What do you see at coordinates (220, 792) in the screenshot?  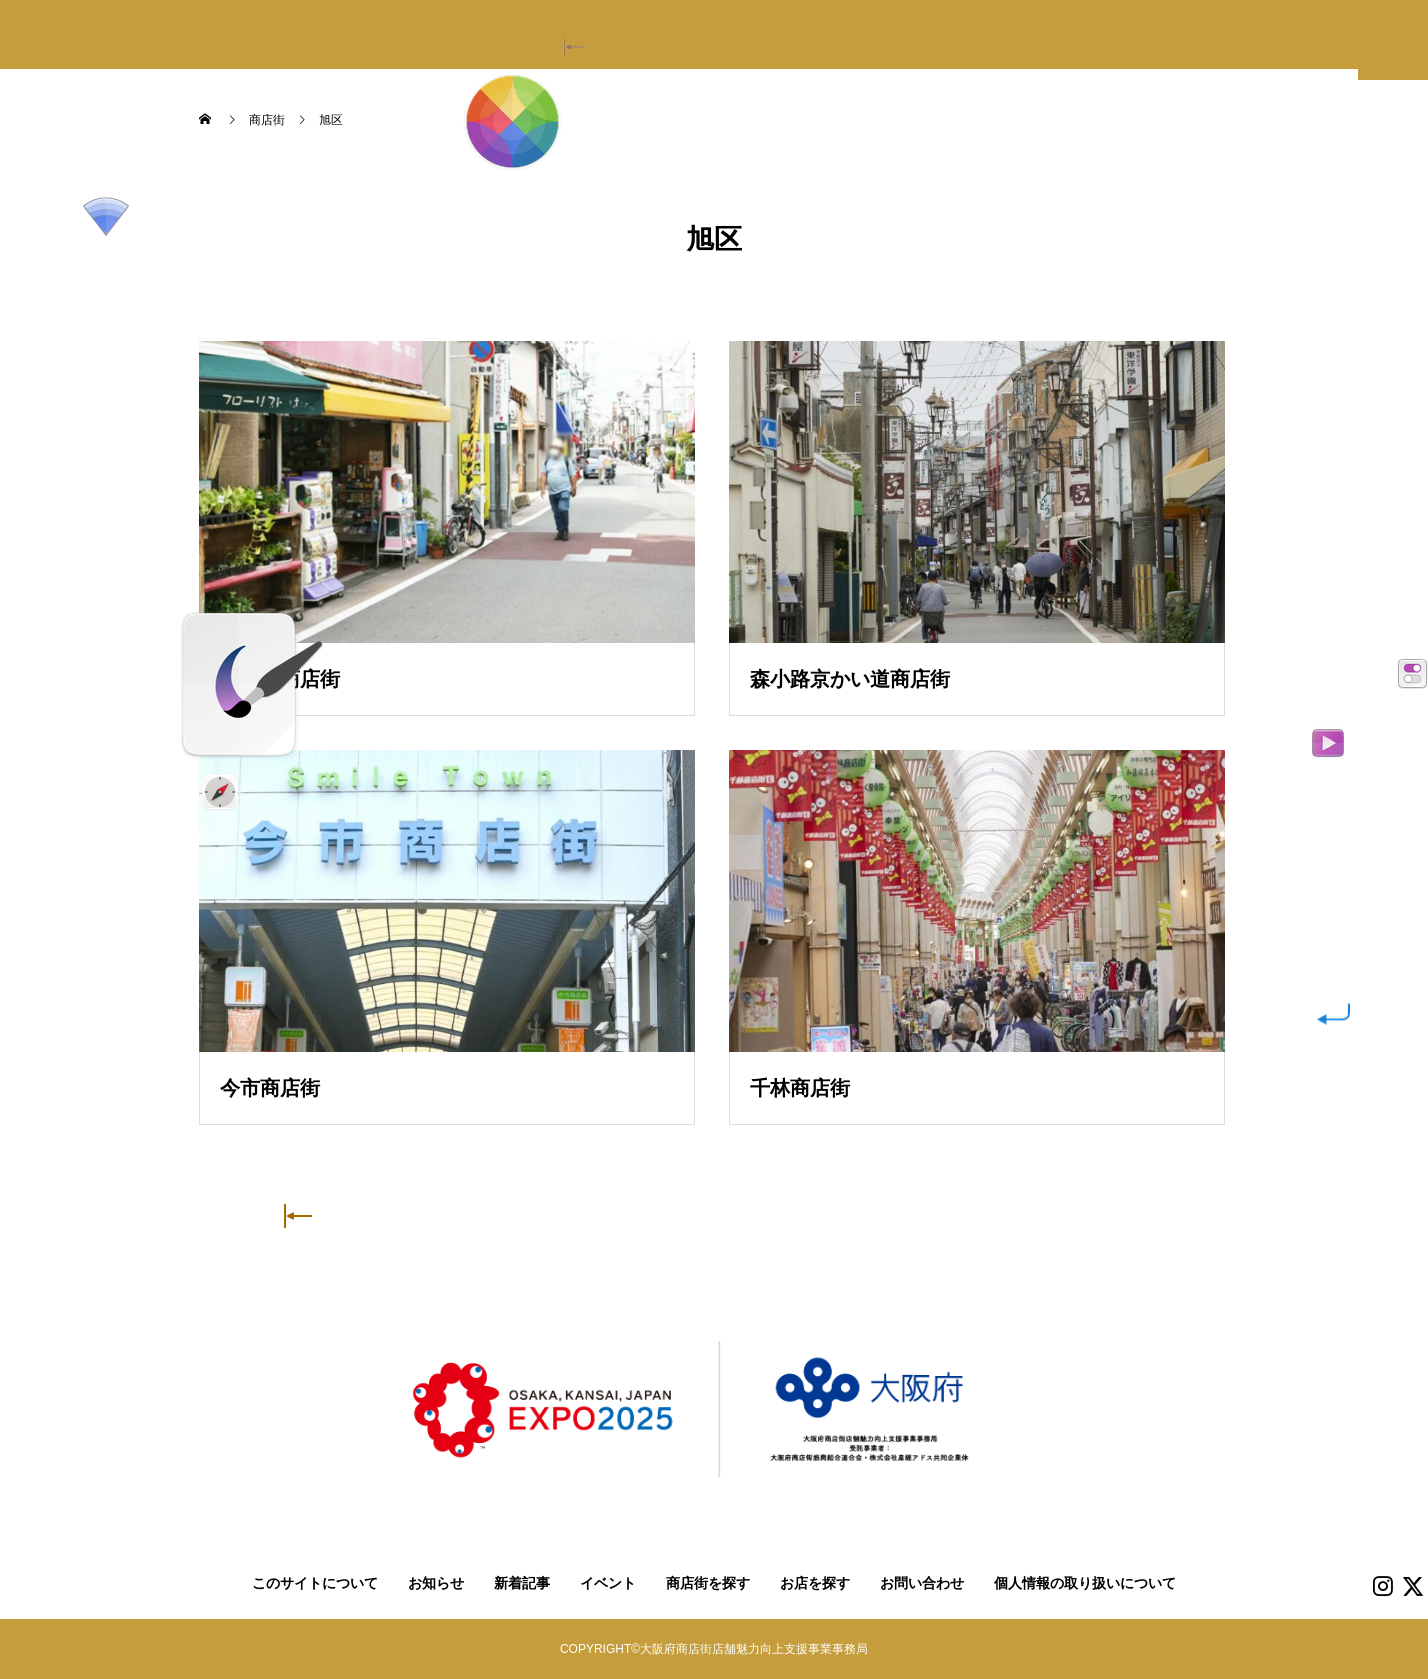 I see `open navigation or compass preferences` at bounding box center [220, 792].